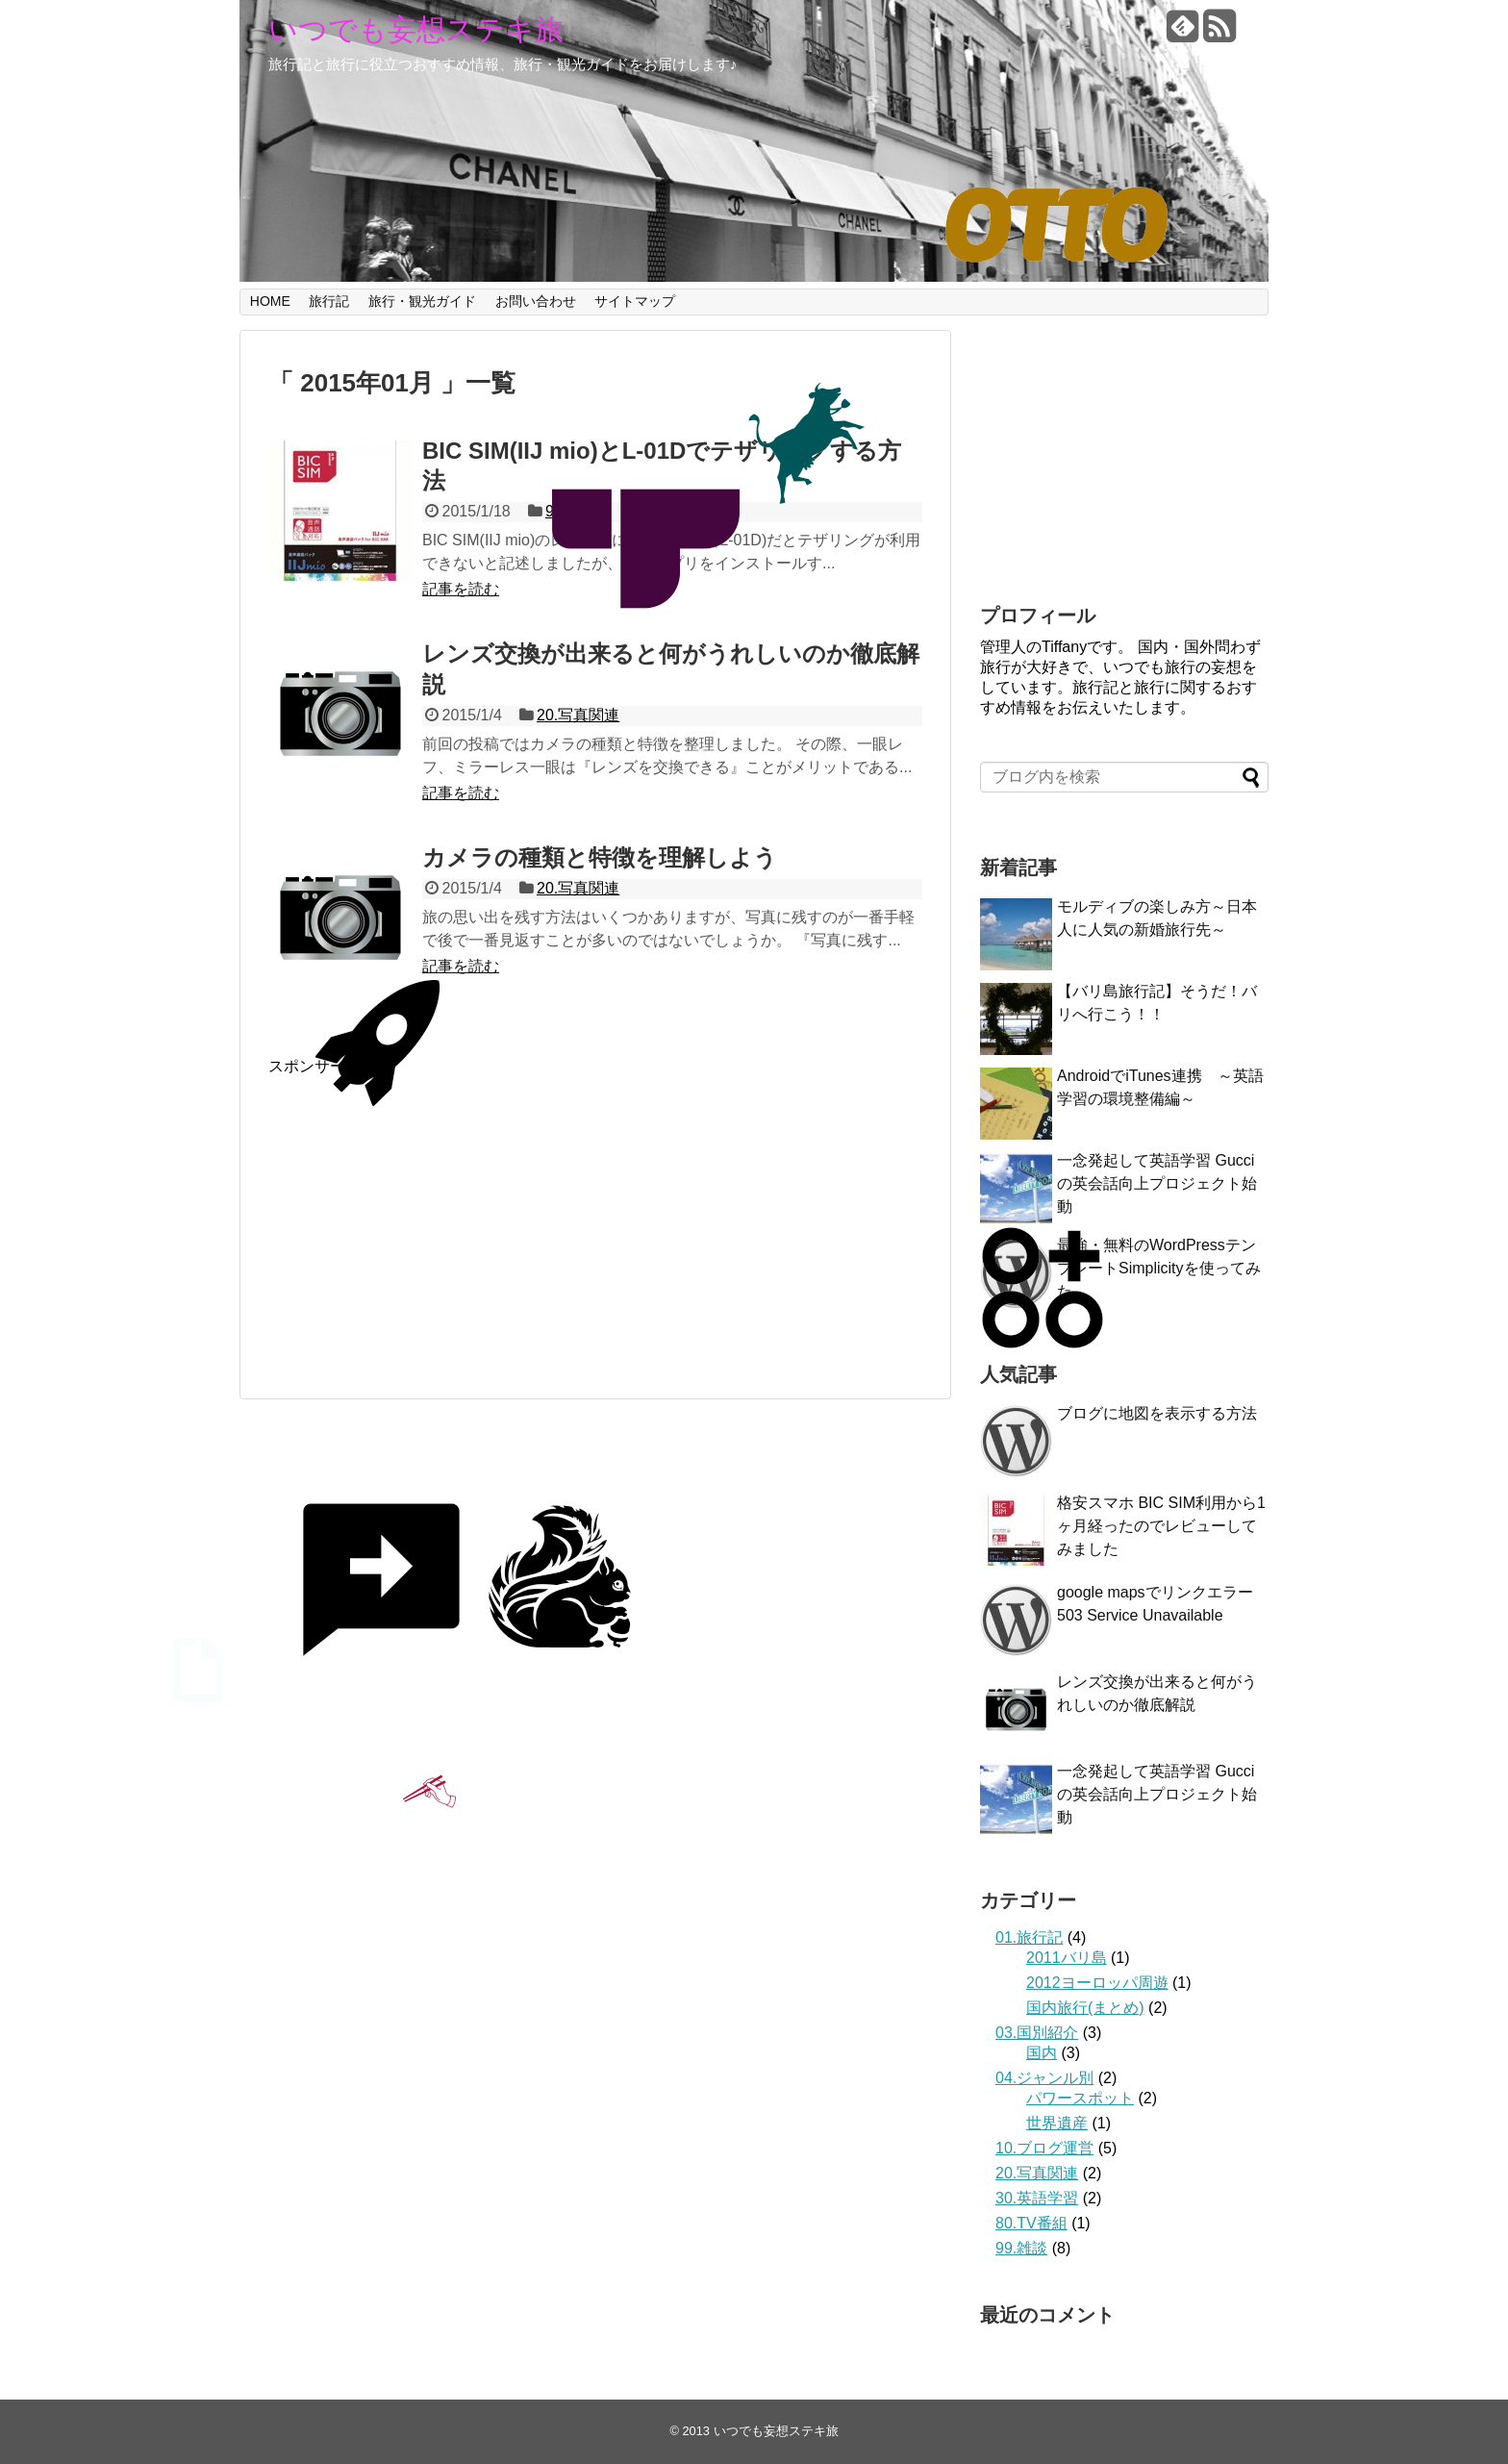 This screenshot has width=1508, height=2464. Describe the element at coordinates (560, 1576) in the screenshot. I see `apache flink logo` at that location.